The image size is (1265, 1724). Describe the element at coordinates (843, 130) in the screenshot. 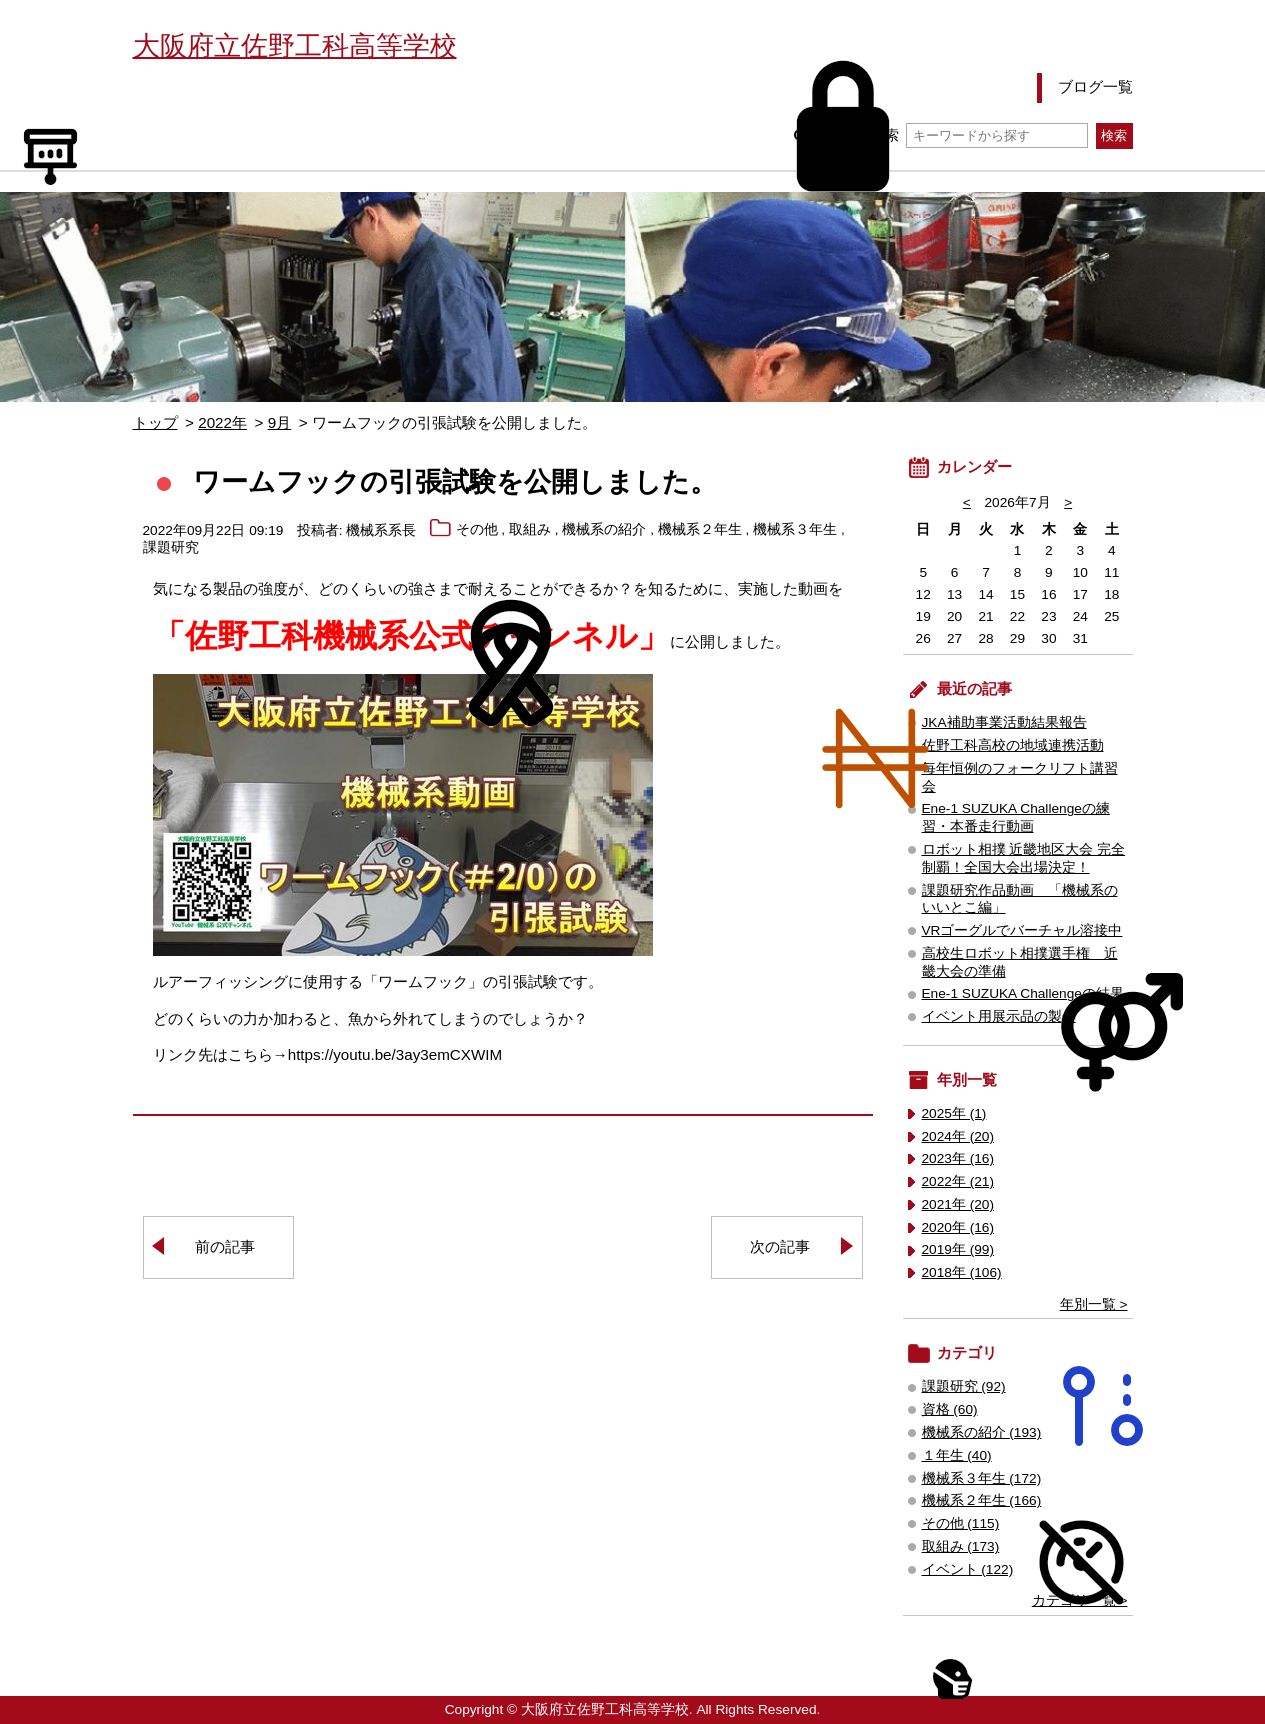

I see `indicates a locked or secure item` at that location.